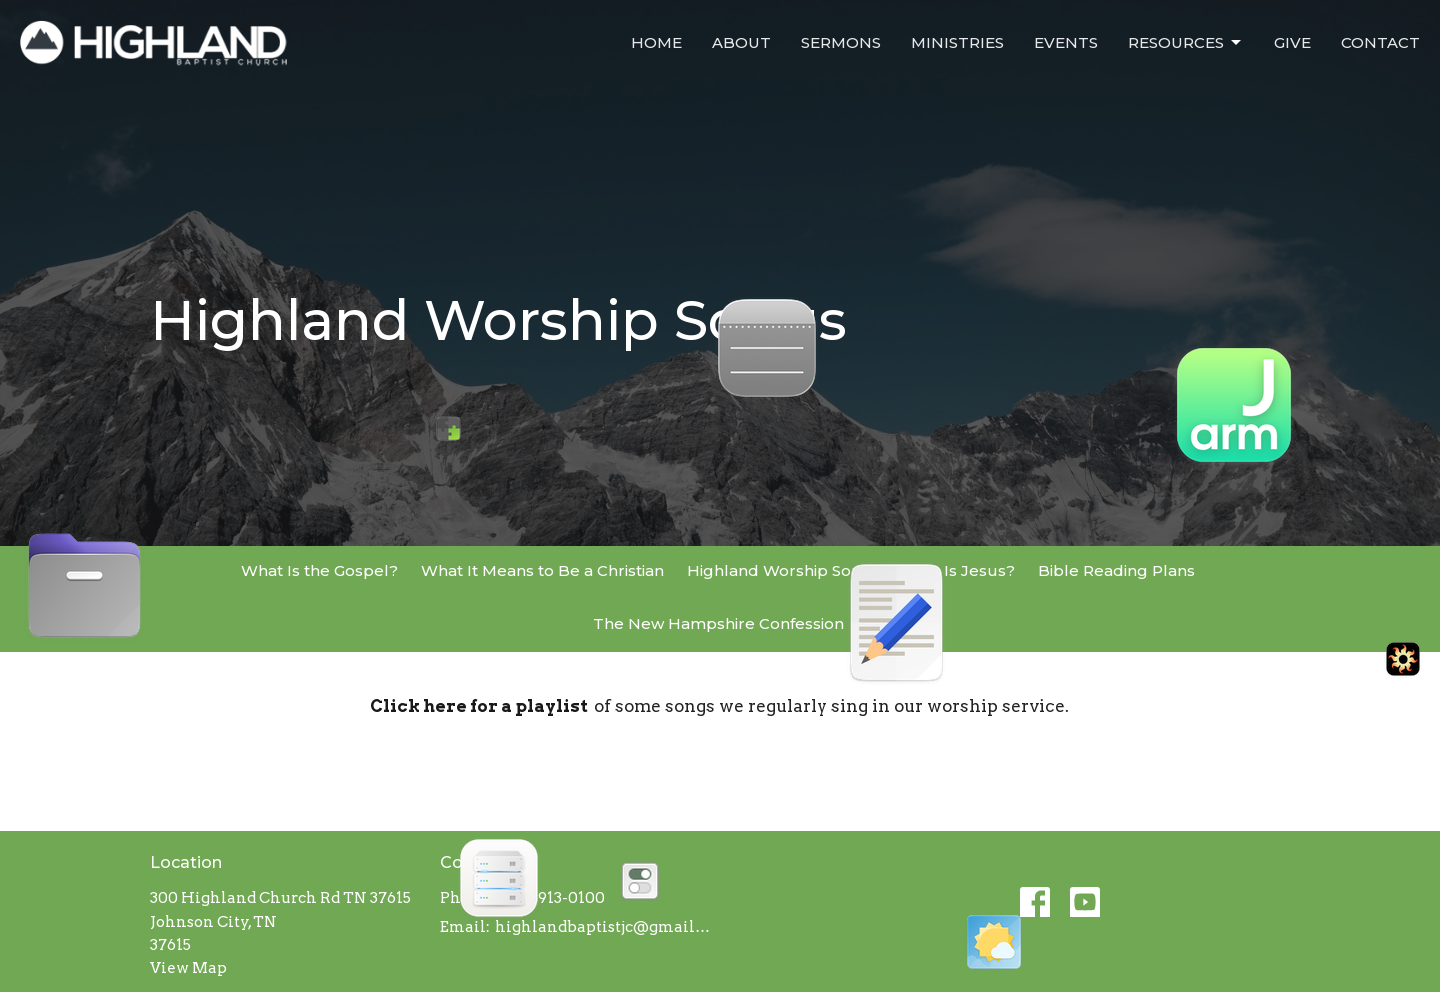 Image resolution: width=1440 pixels, height=992 pixels. I want to click on open the weather app, so click(994, 942).